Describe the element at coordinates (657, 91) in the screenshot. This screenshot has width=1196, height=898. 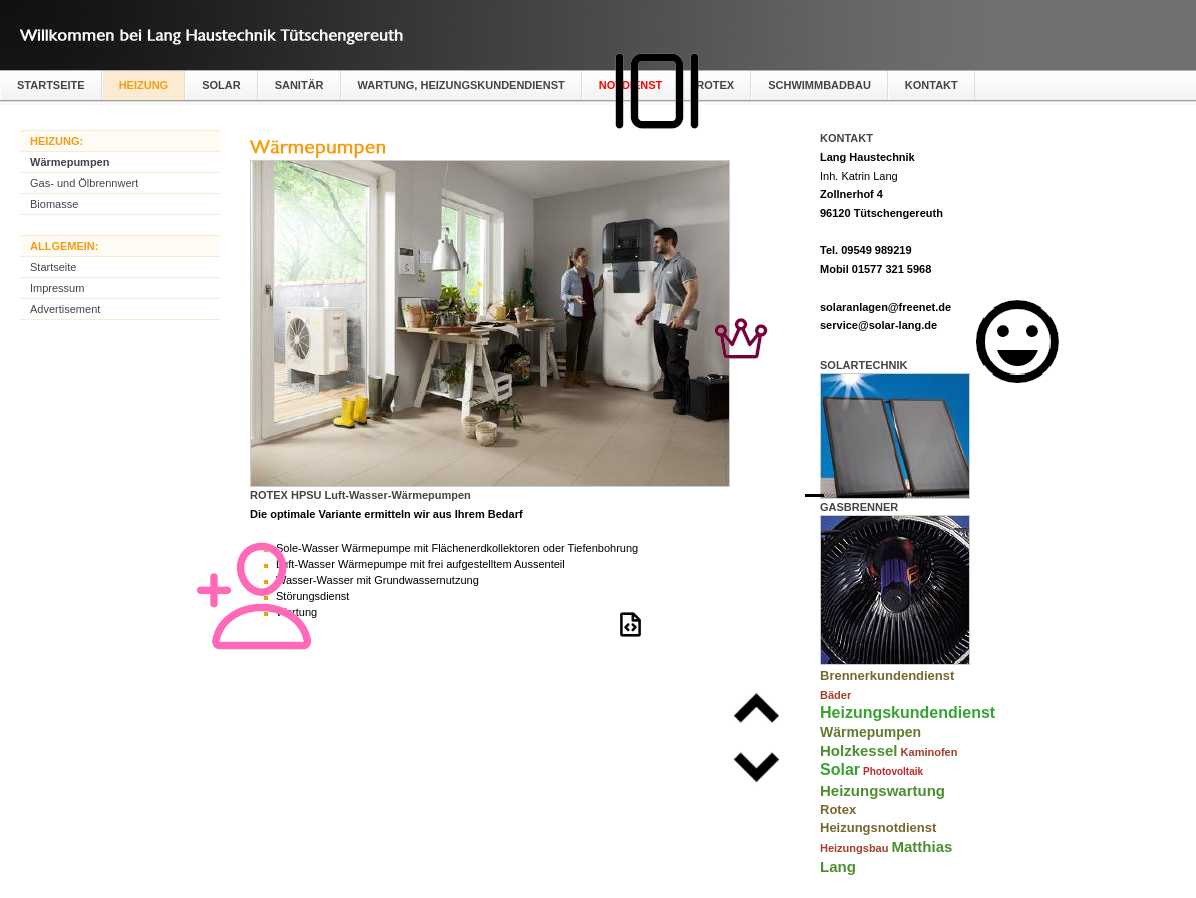
I see `browse images in horizontal gallery view` at that location.